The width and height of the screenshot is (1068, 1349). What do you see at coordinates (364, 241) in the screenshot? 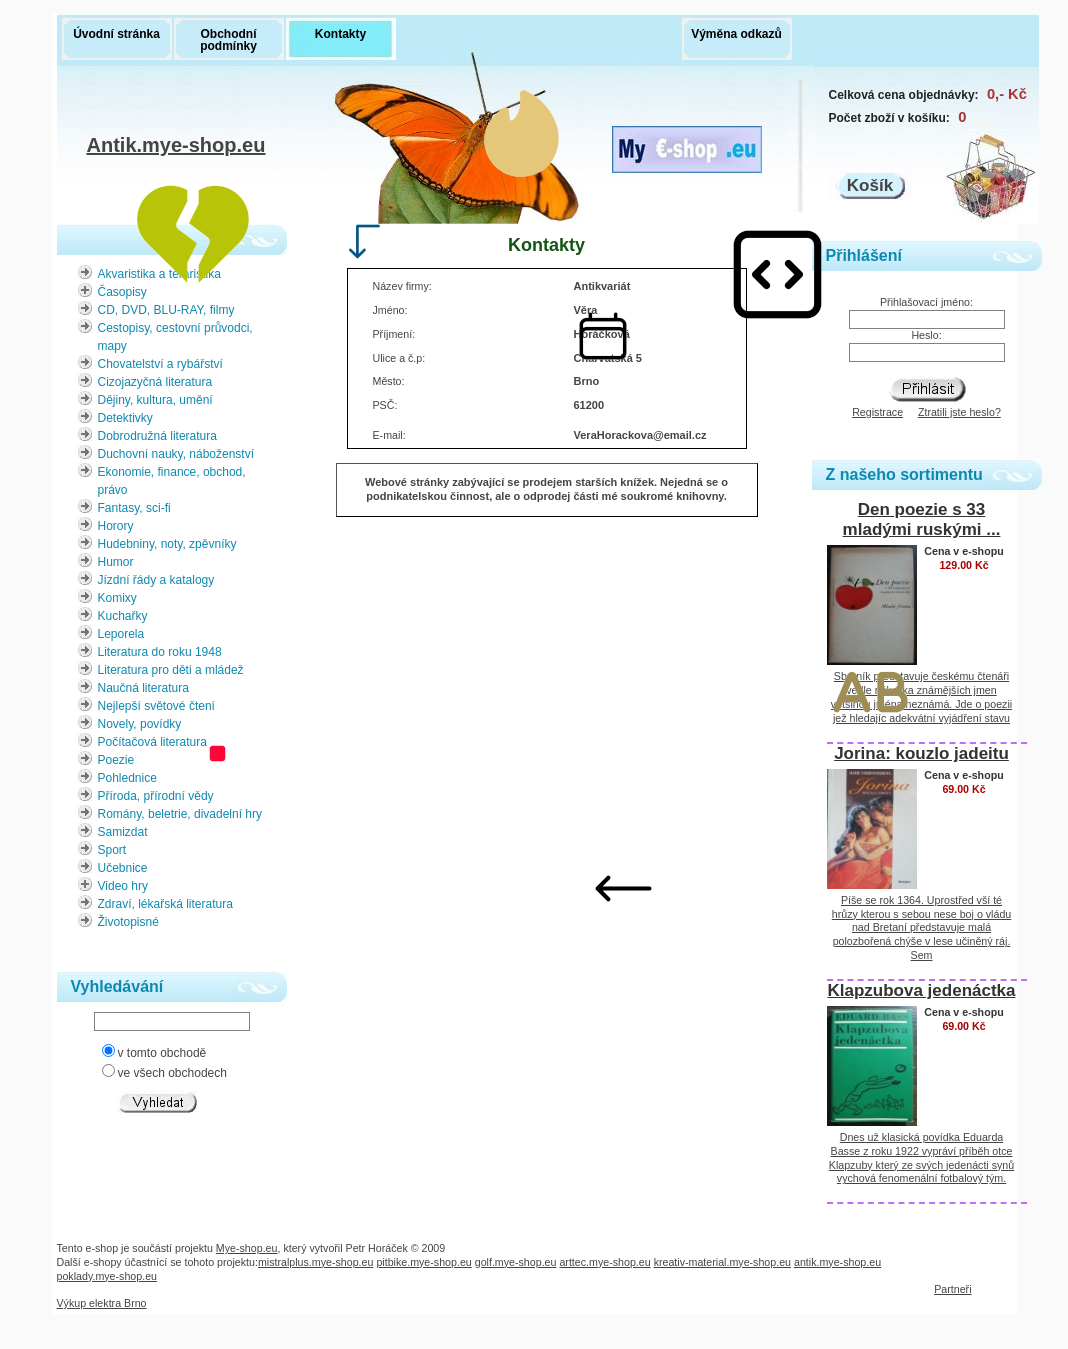
I see `navigate back and down in a menu hierarchy` at bounding box center [364, 241].